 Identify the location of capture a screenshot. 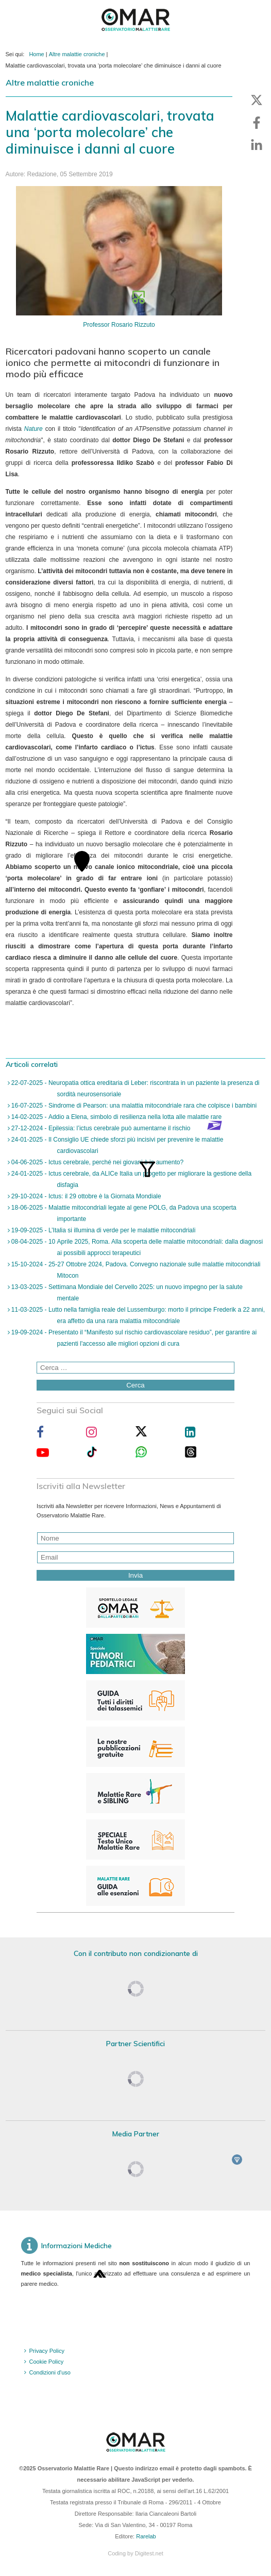
(139, 297).